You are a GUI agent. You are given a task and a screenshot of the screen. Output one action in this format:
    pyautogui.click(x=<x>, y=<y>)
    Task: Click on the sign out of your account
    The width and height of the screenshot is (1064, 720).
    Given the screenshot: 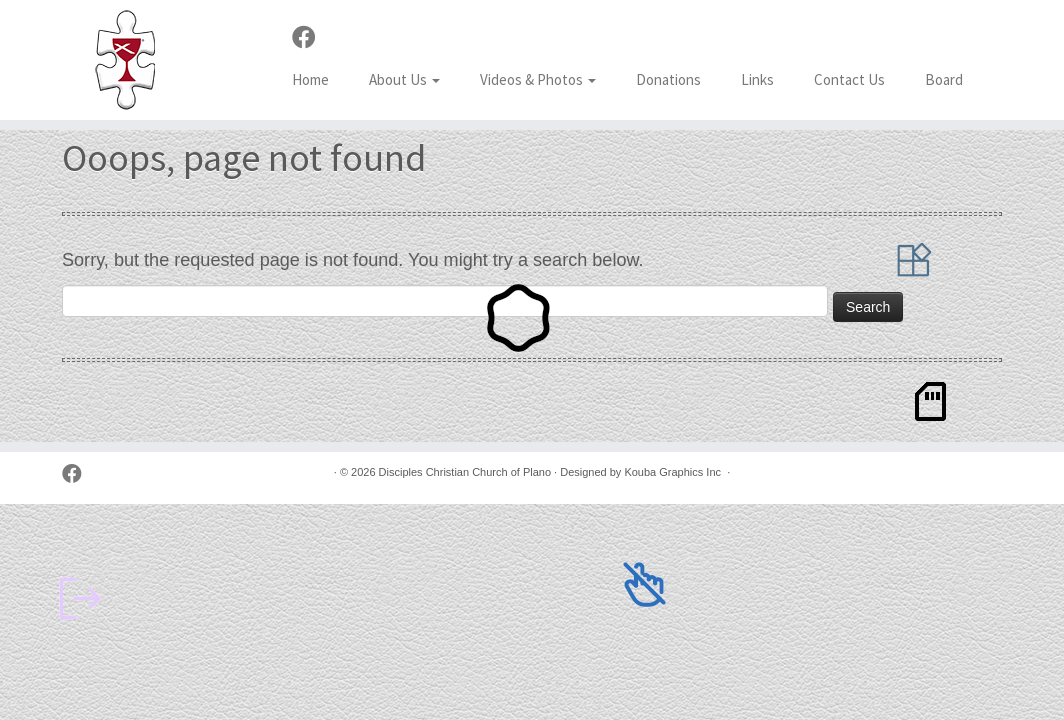 What is the action you would take?
    pyautogui.click(x=78, y=598)
    